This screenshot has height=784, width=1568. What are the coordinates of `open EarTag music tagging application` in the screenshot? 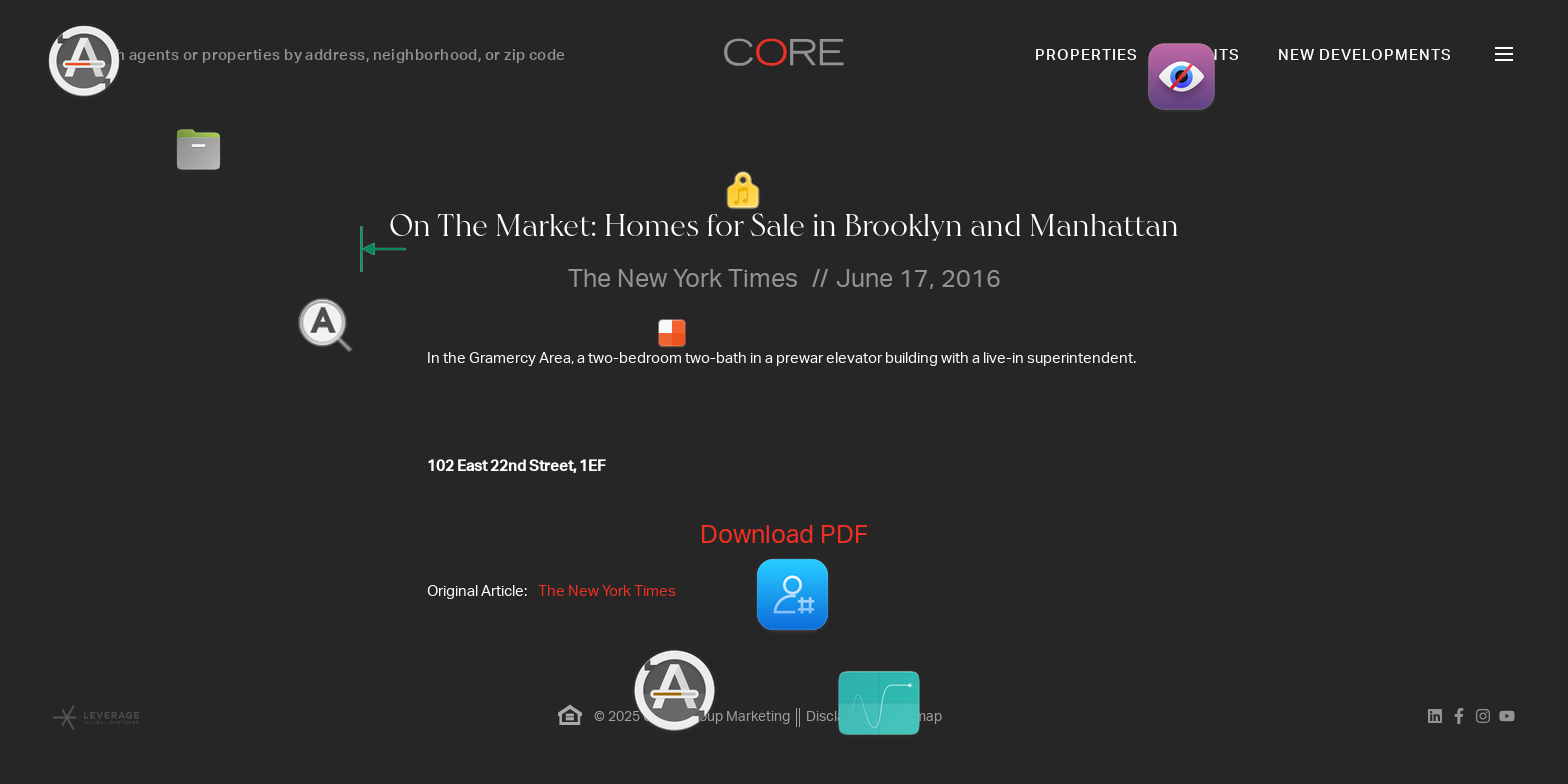 It's located at (743, 190).